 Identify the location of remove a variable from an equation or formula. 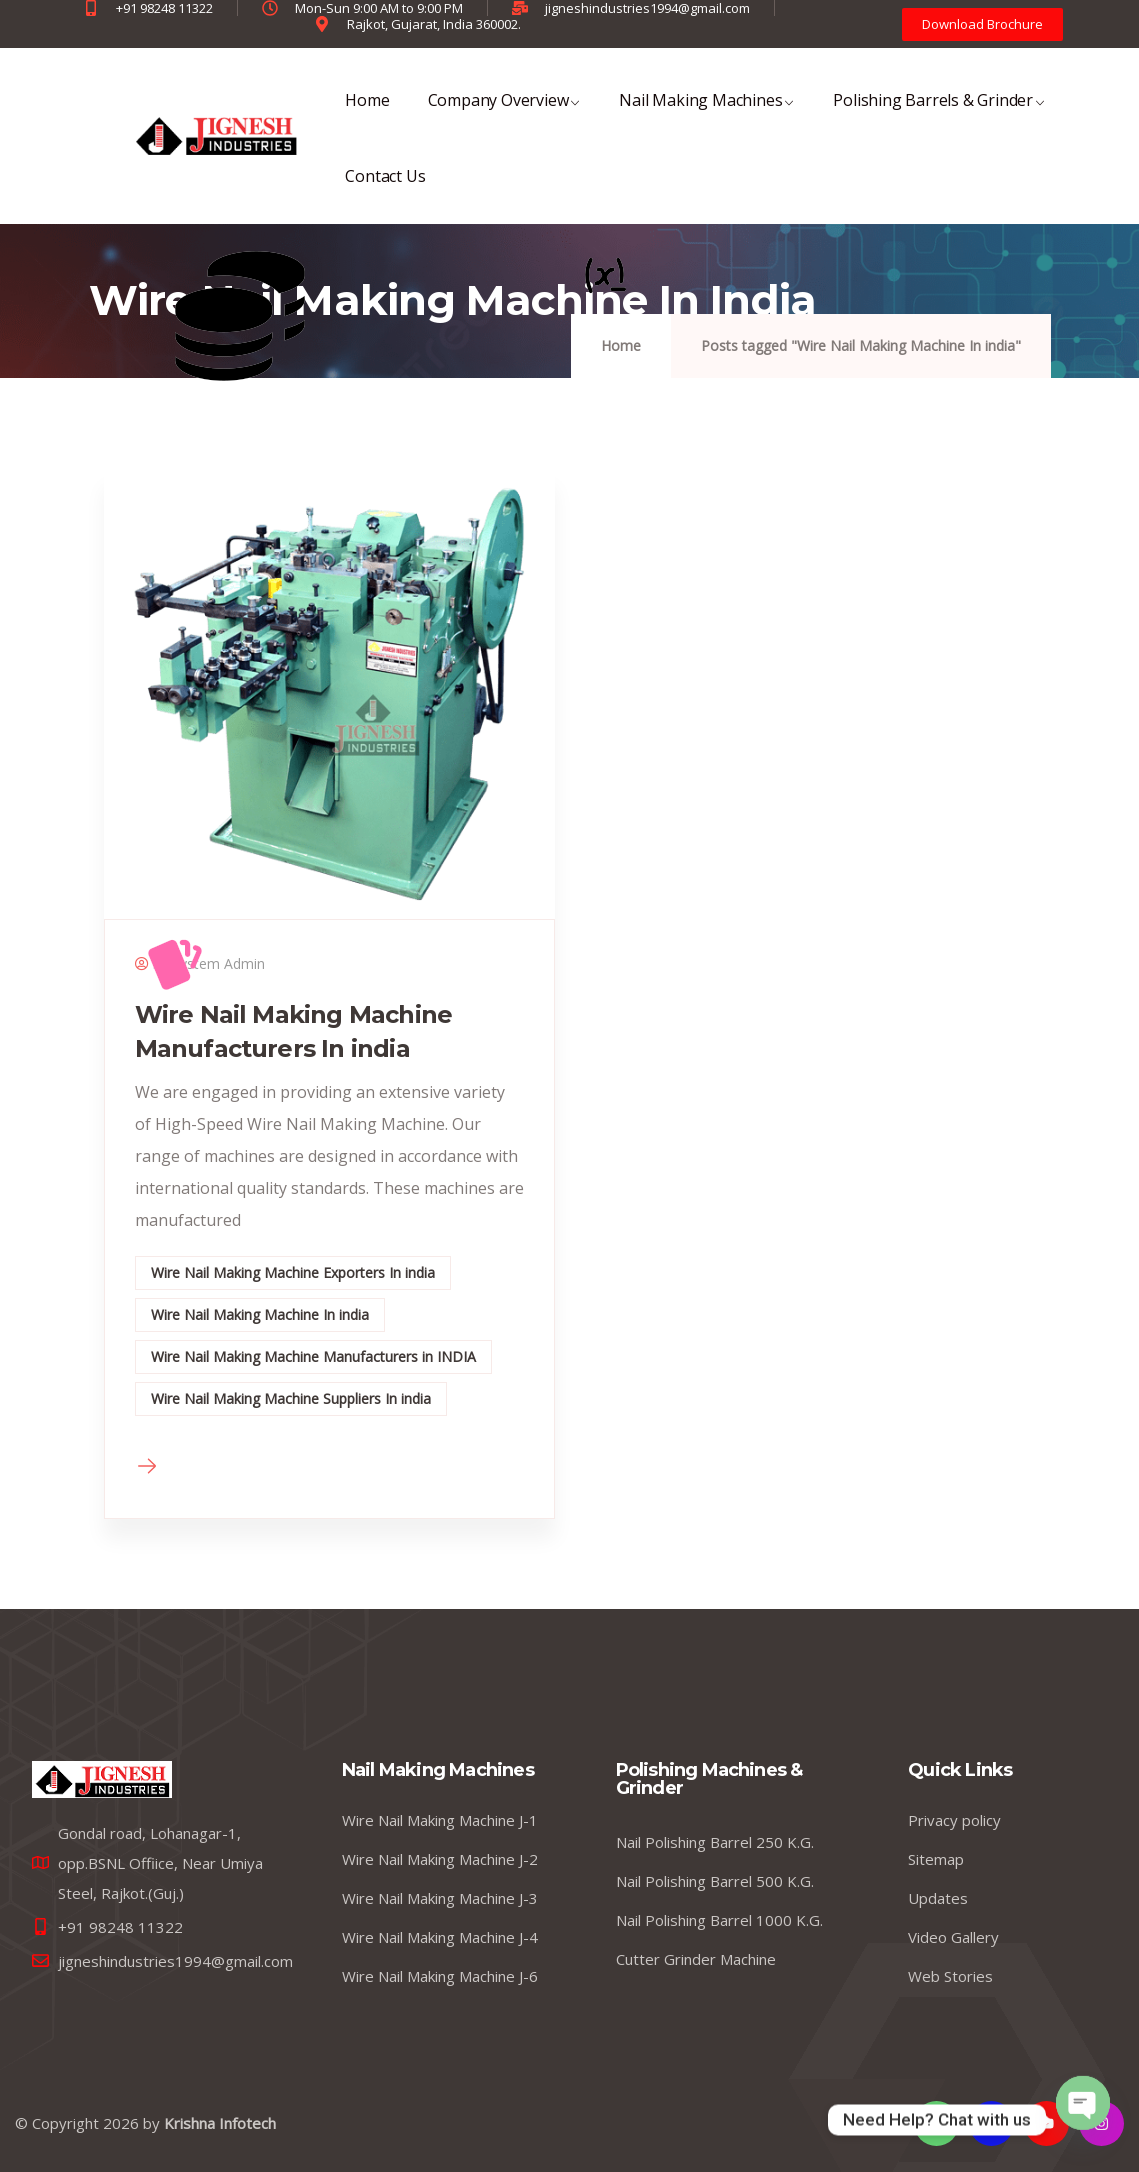
(604, 275).